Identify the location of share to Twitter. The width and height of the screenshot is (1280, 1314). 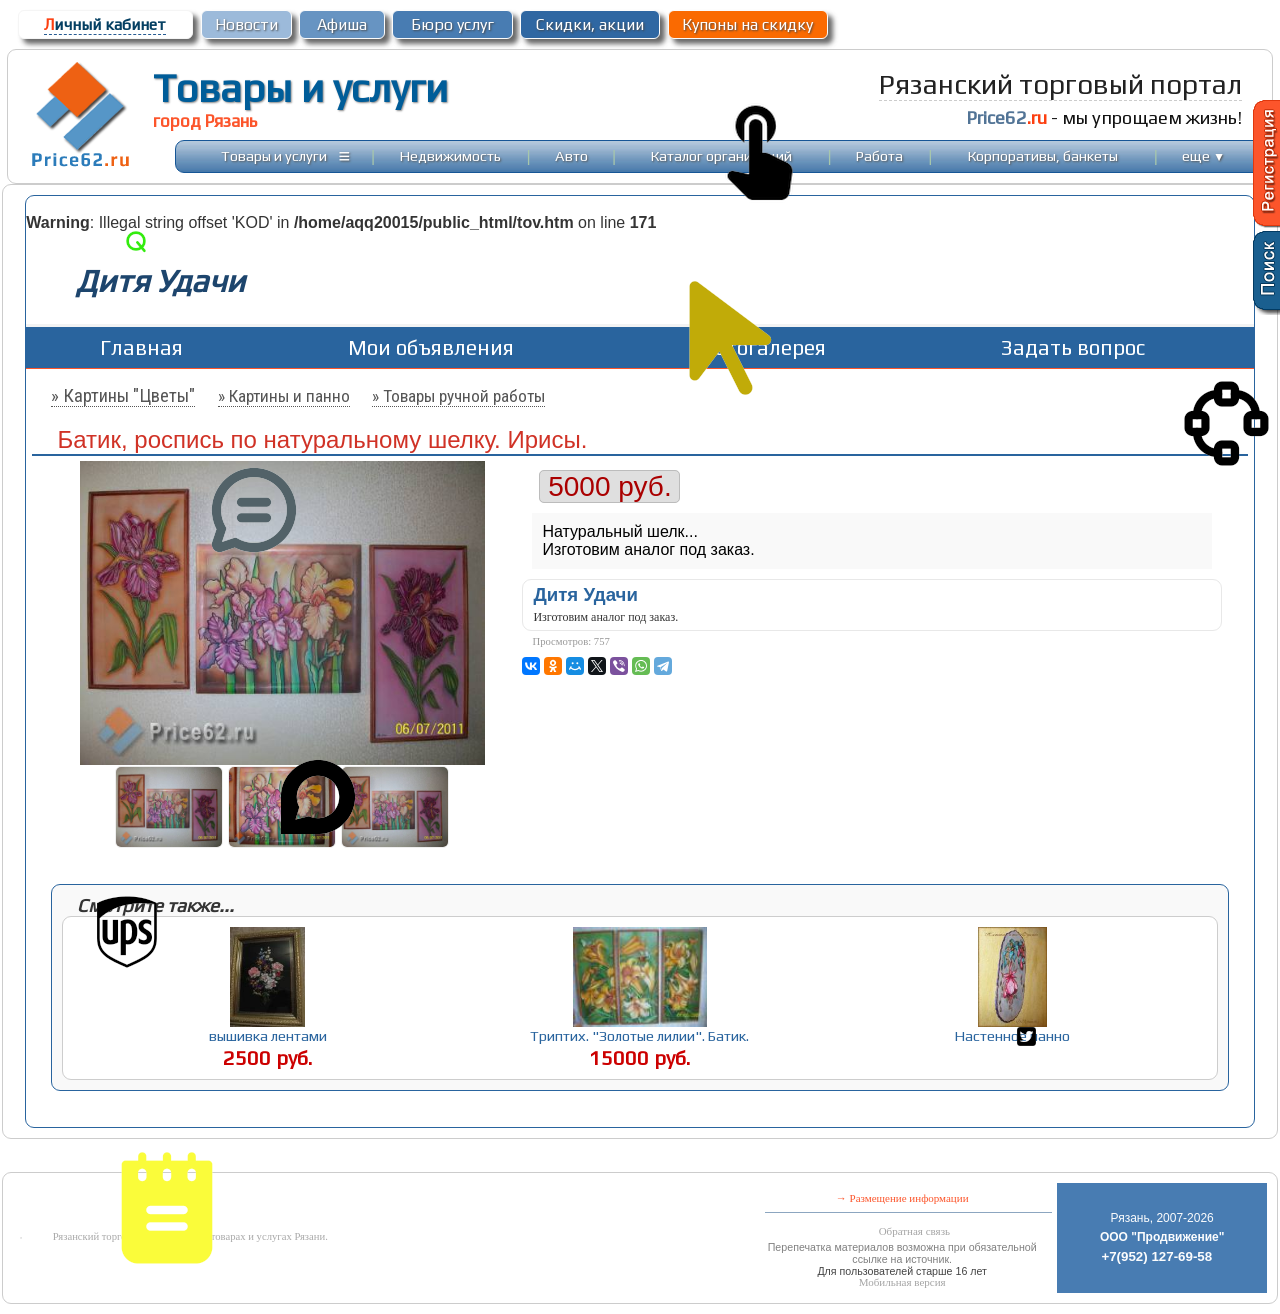
(1026, 1036).